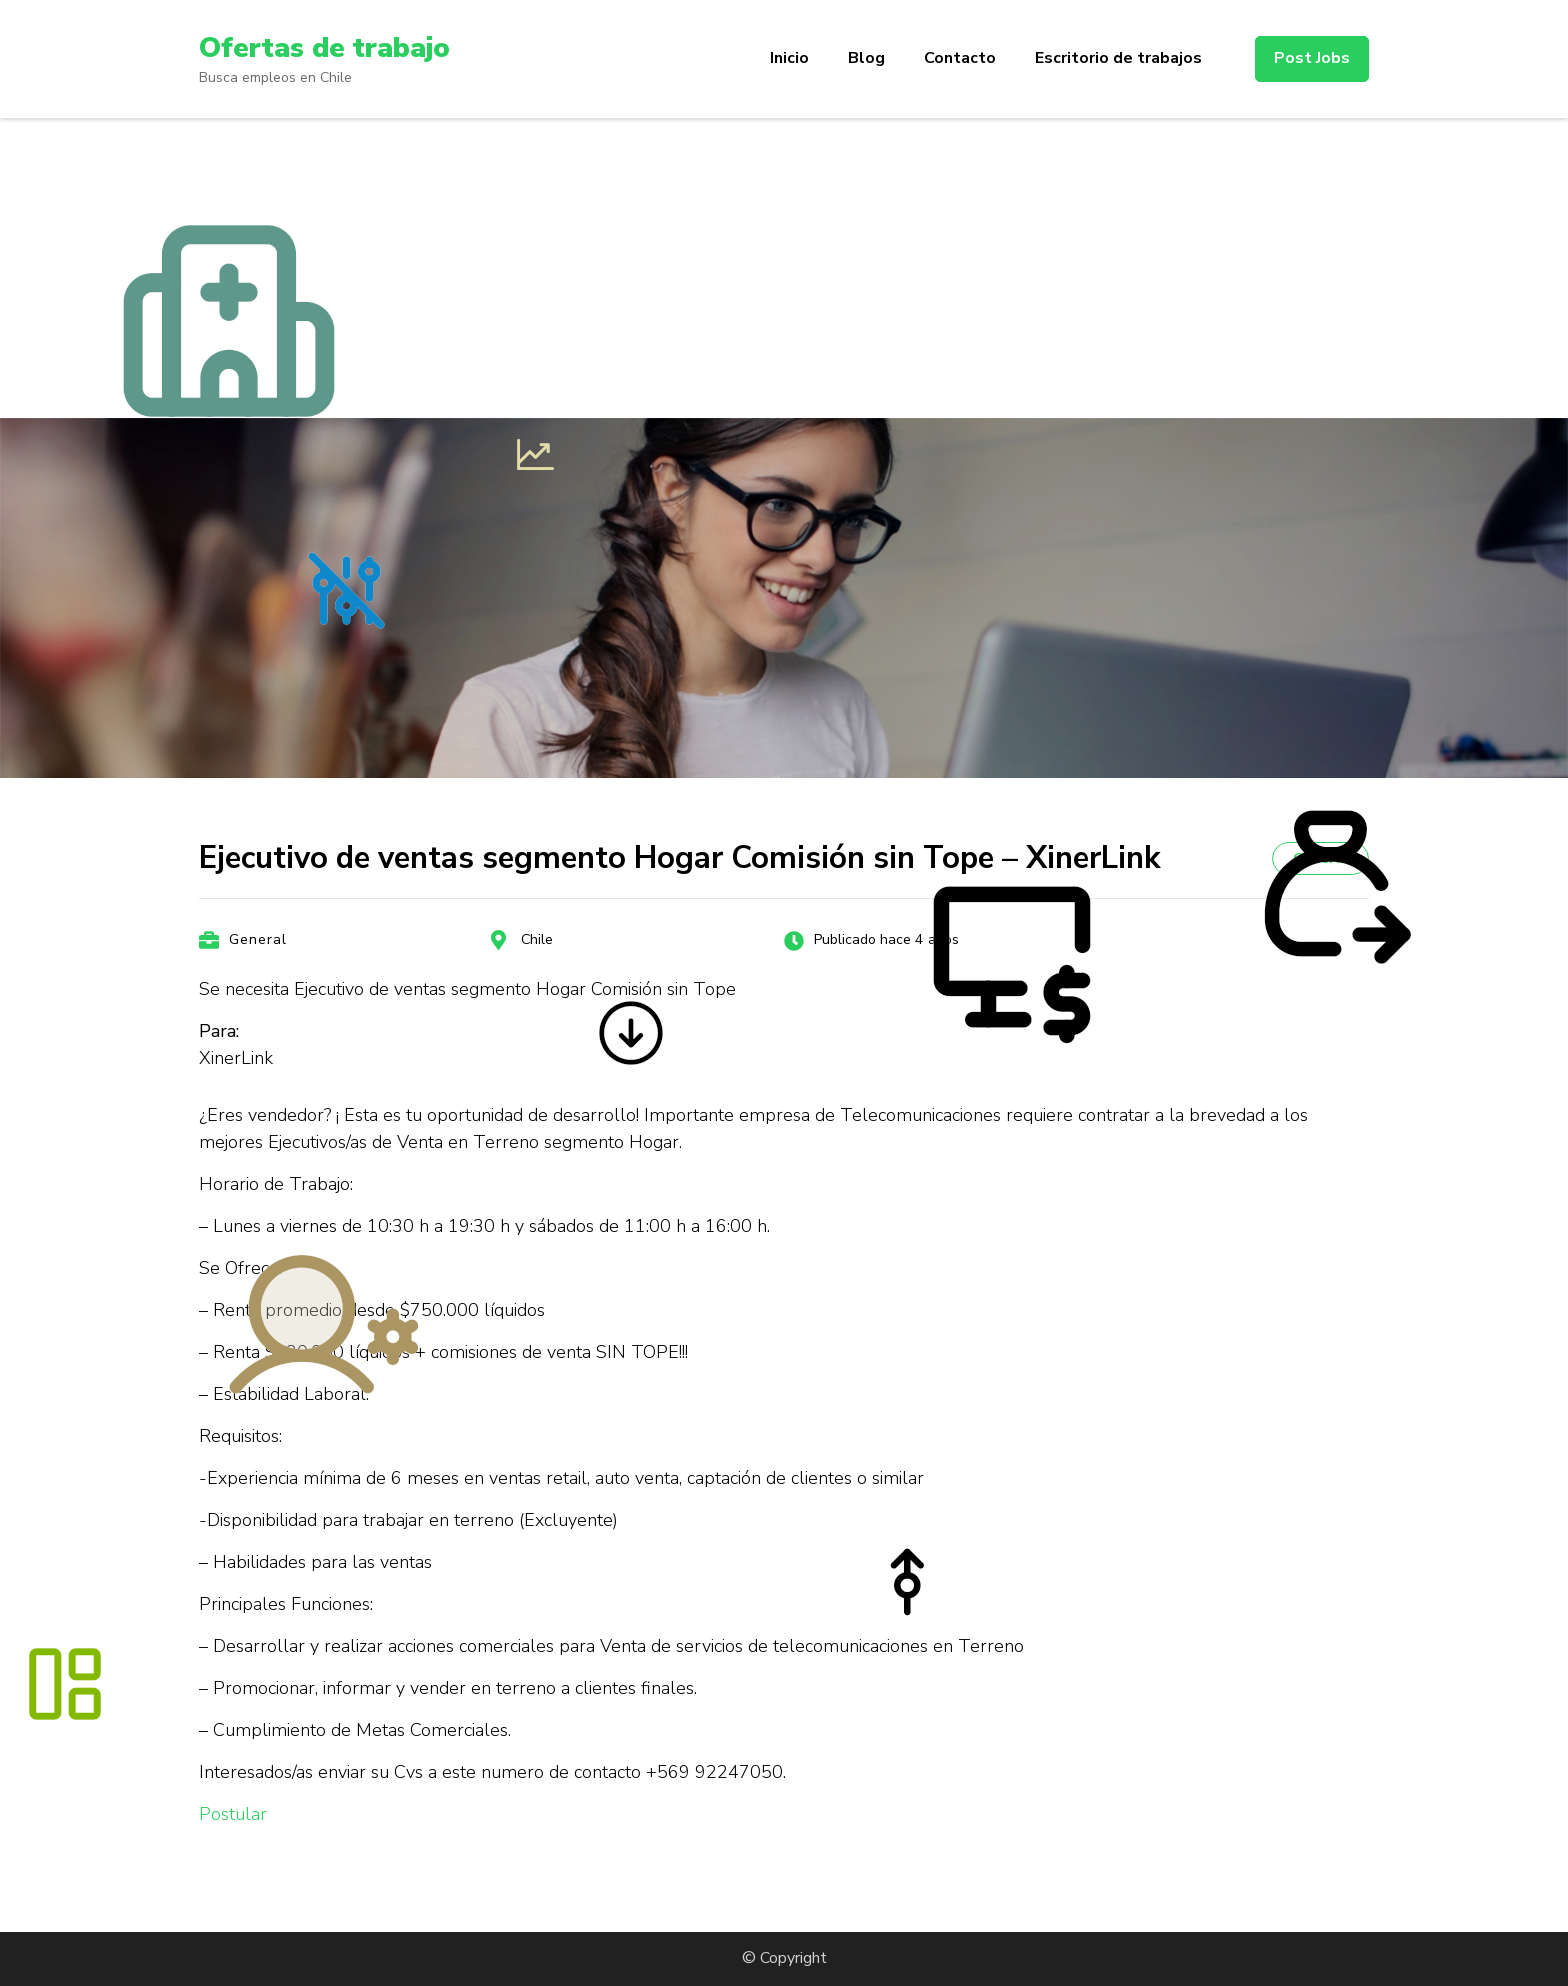  Describe the element at coordinates (535, 454) in the screenshot. I see `view analytics or performance trends` at that location.